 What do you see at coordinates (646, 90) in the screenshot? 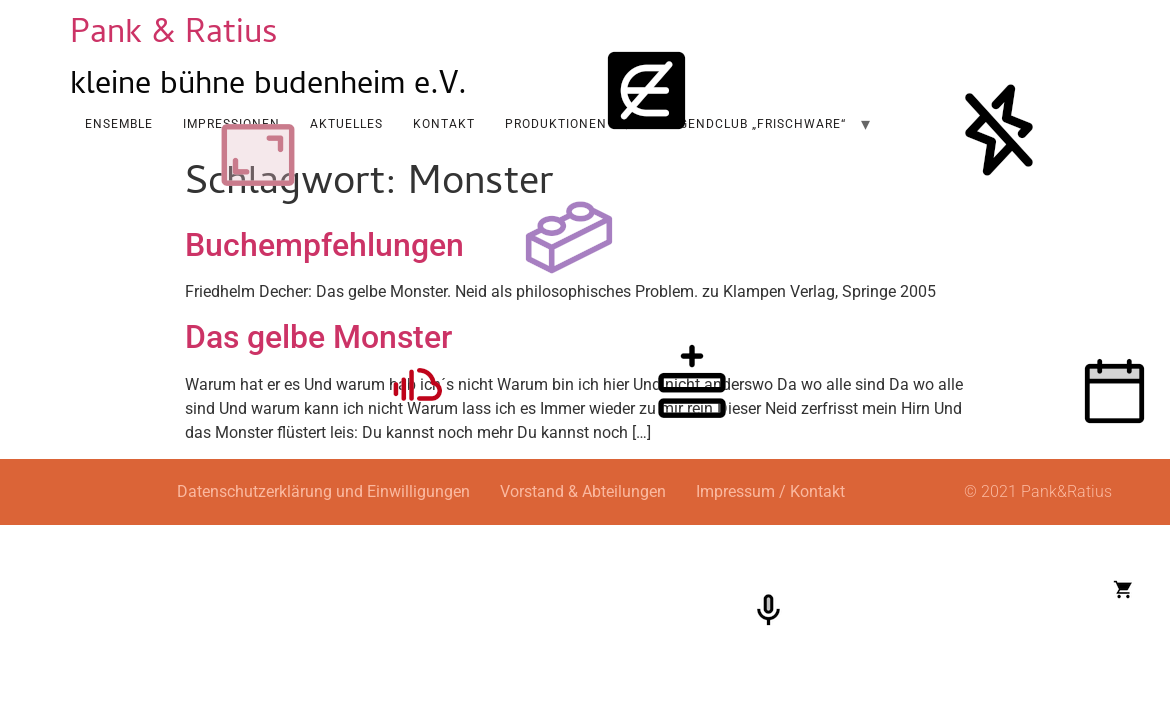
I see `indicates item is not part of a set or group` at bounding box center [646, 90].